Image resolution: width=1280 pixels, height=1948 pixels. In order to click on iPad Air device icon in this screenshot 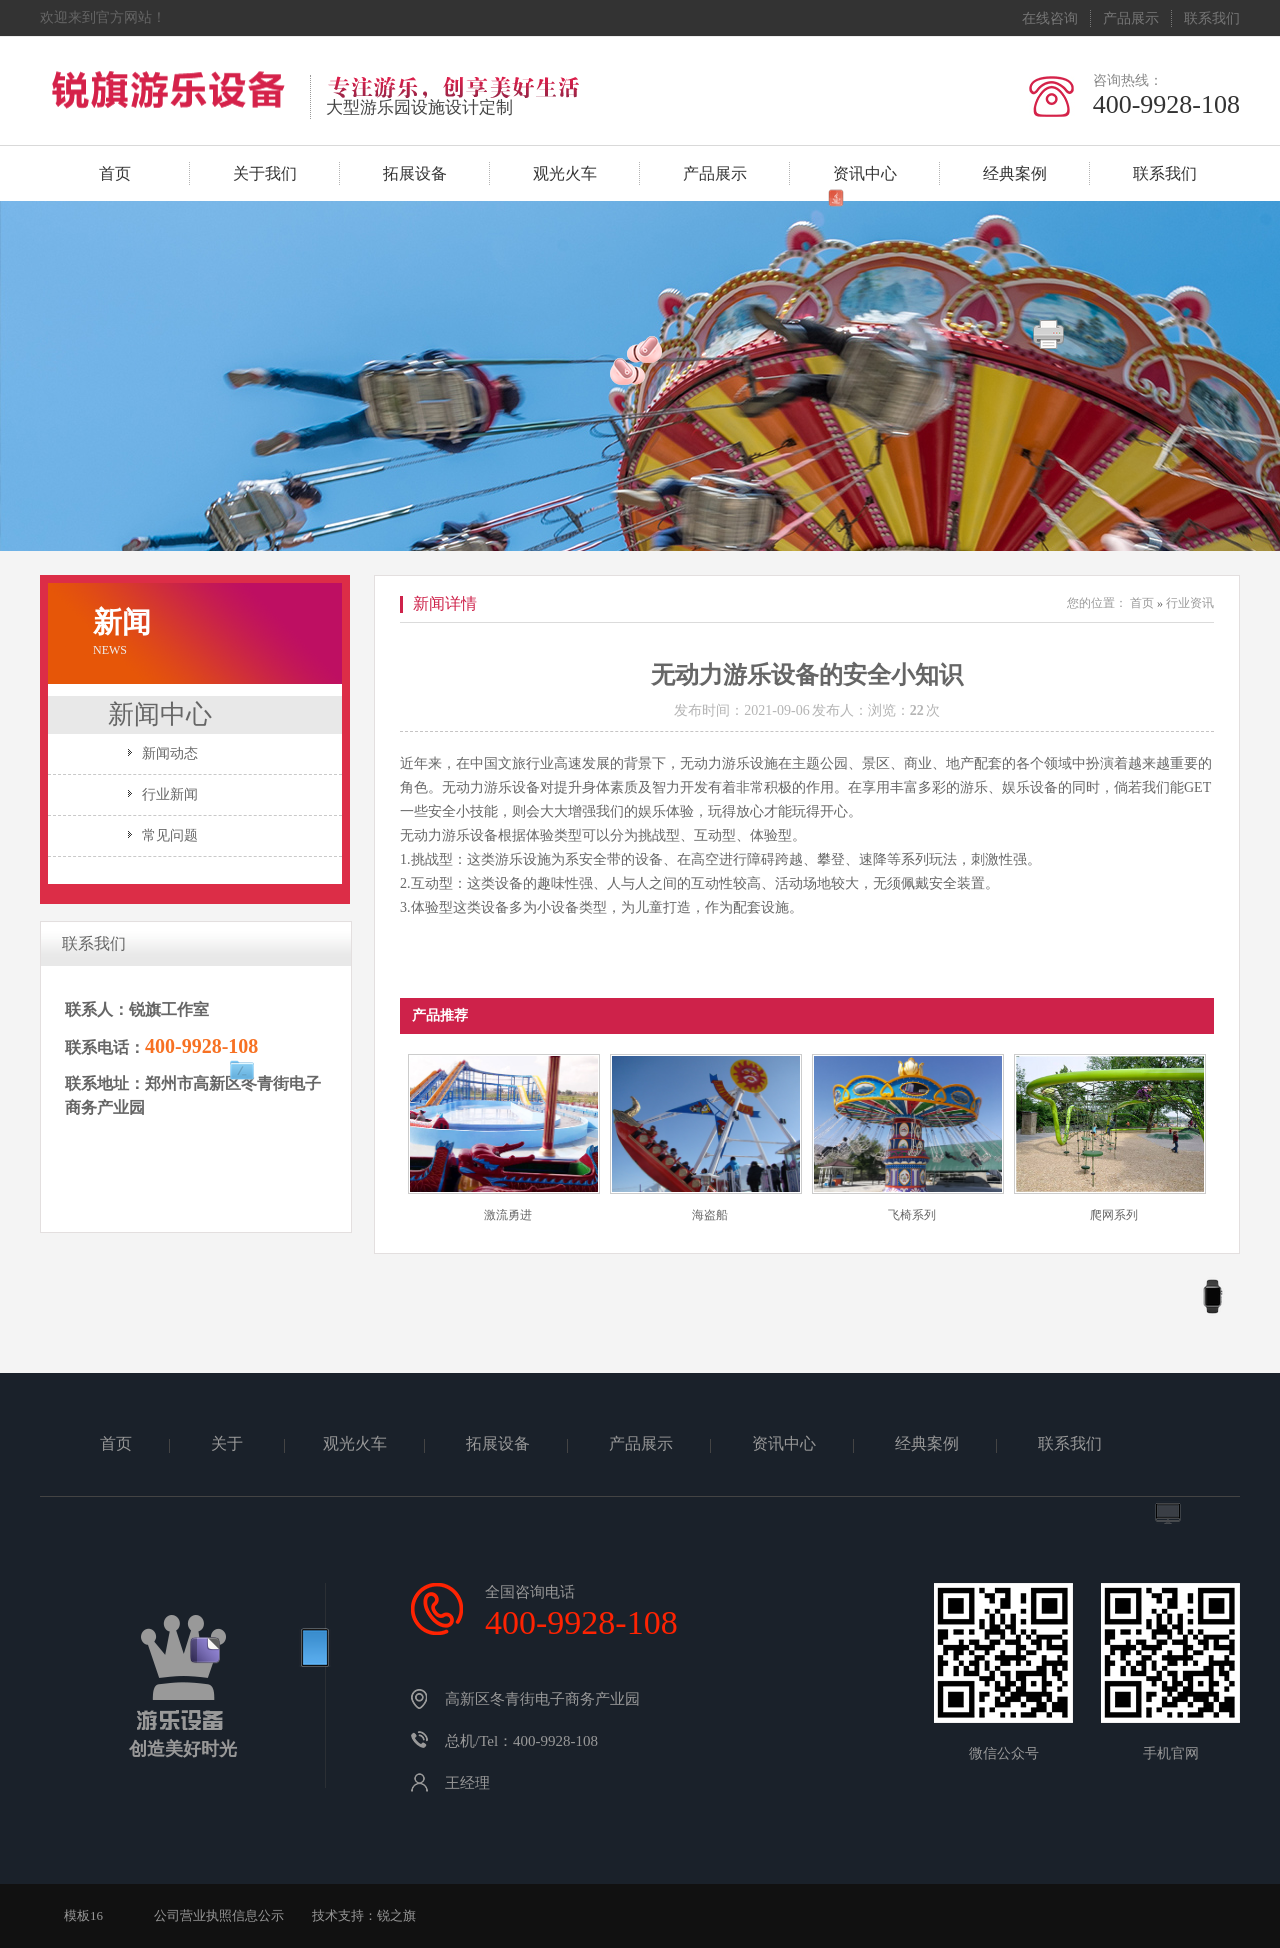, I will do `click(315, 1648)`.